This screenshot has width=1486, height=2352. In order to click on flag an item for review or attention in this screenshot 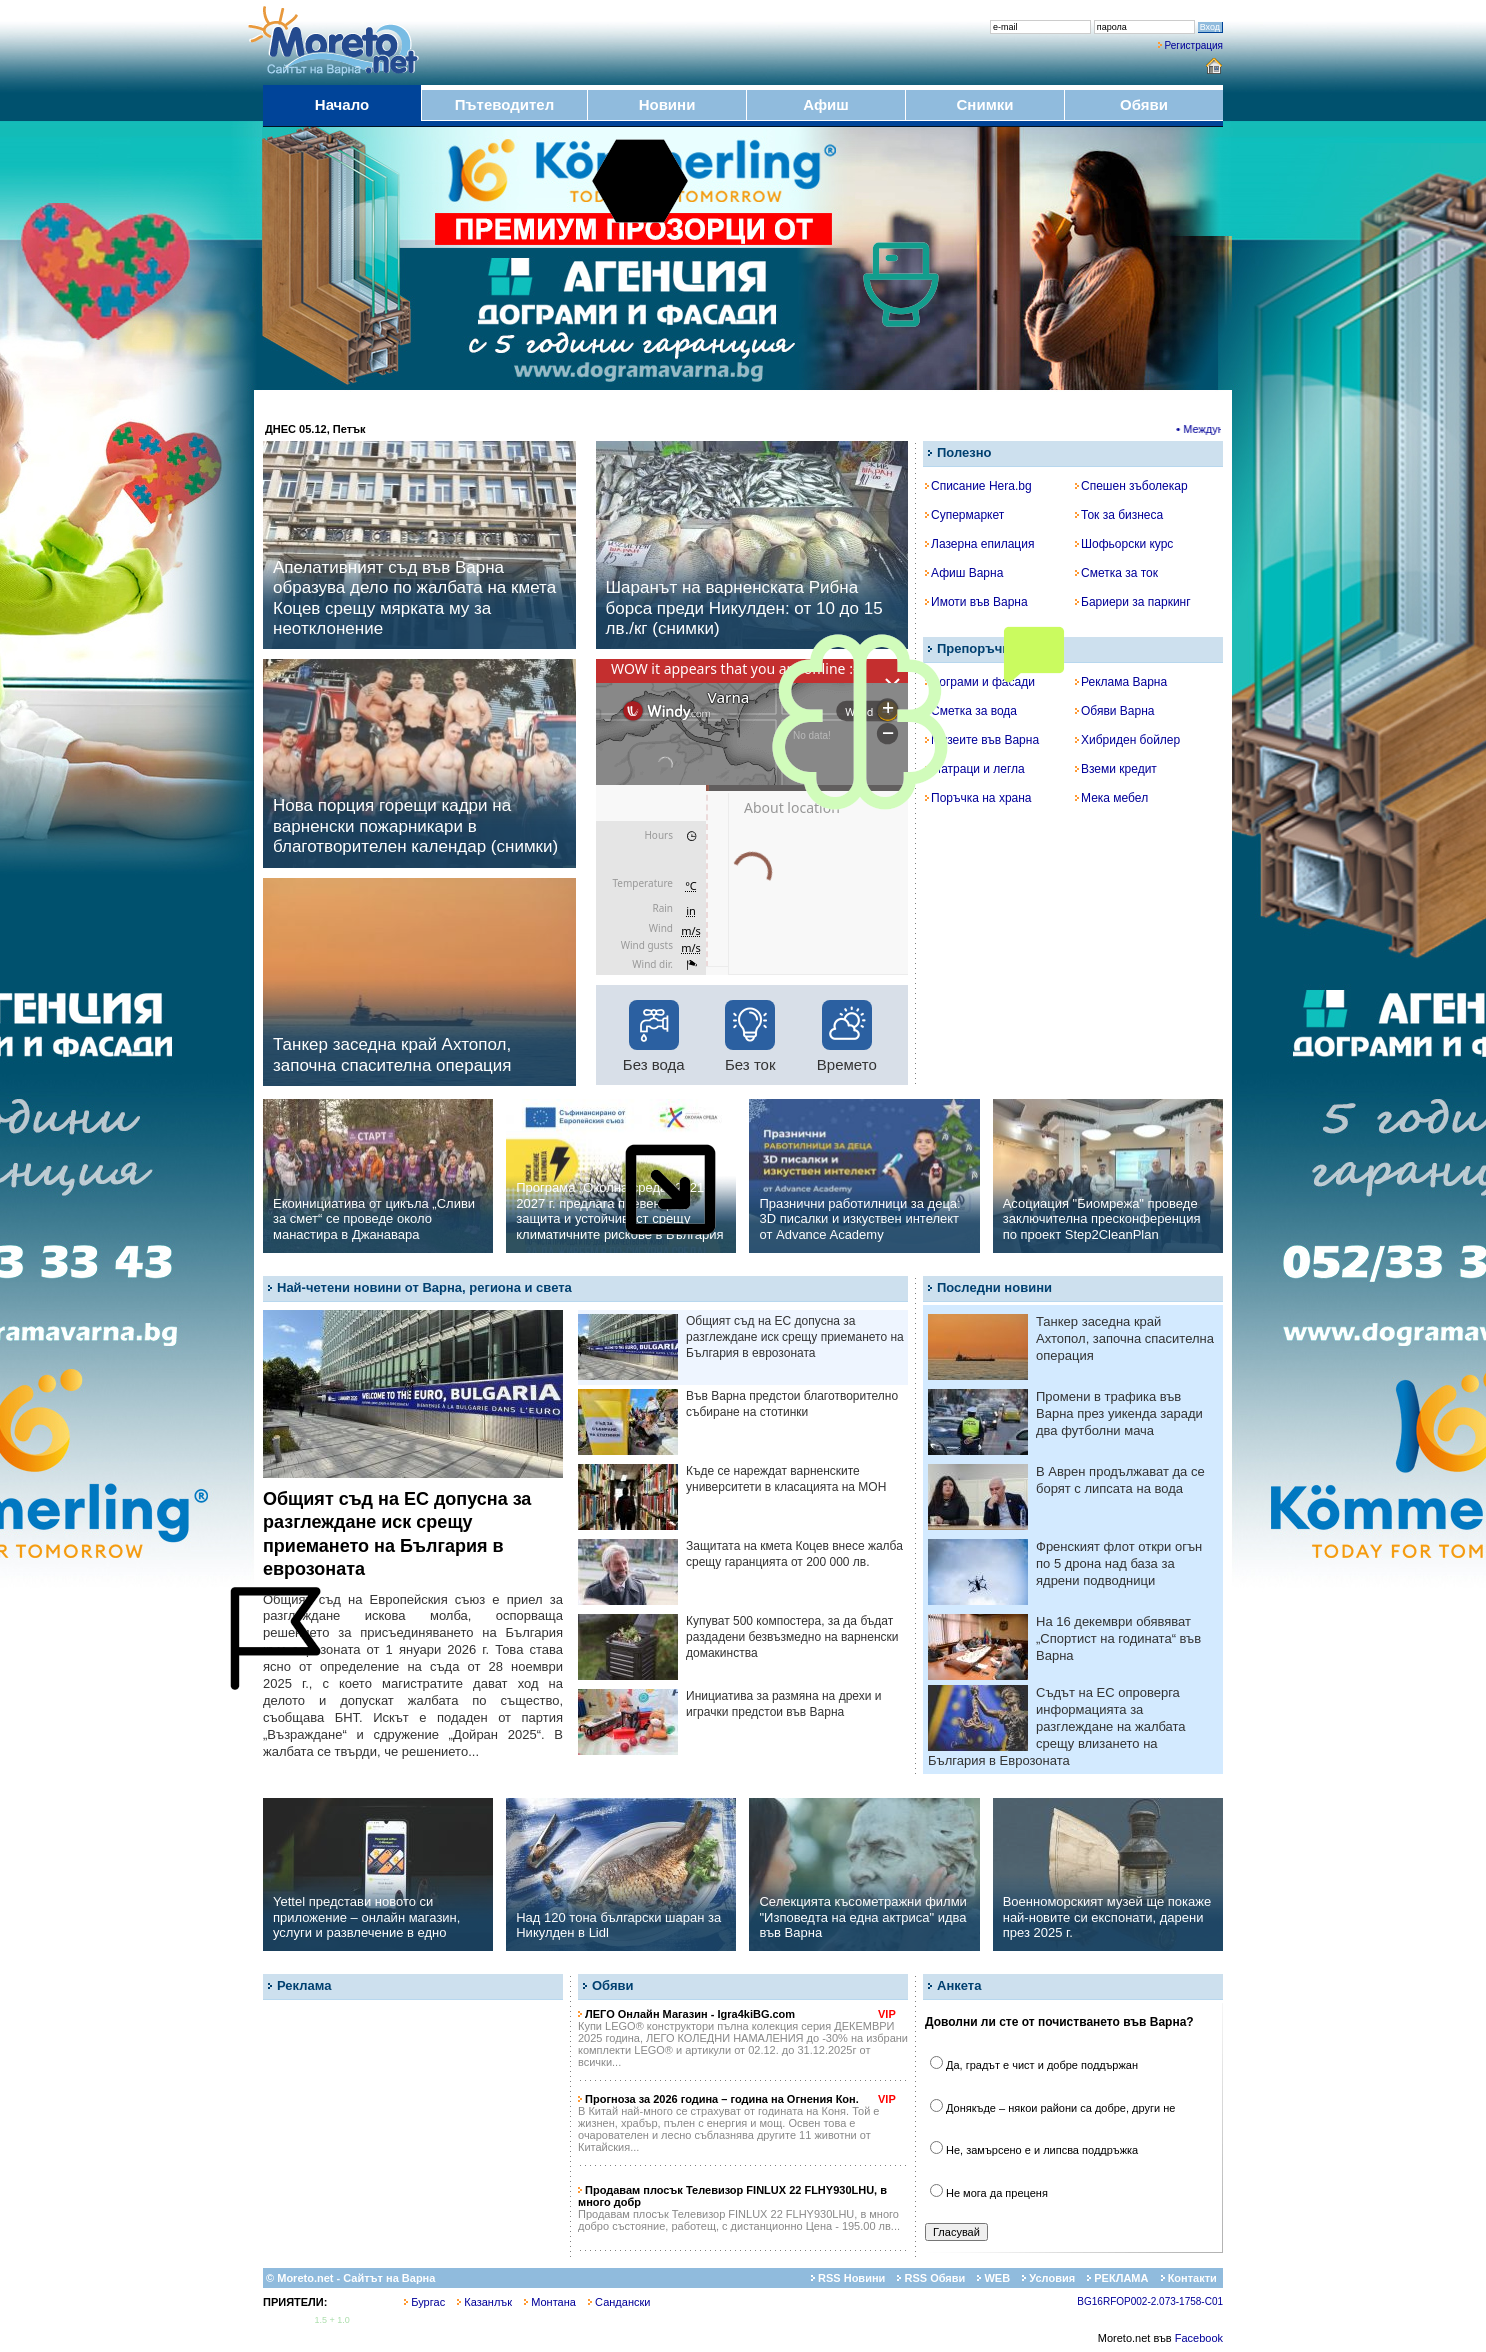, I will do `click(273, 1638)`.